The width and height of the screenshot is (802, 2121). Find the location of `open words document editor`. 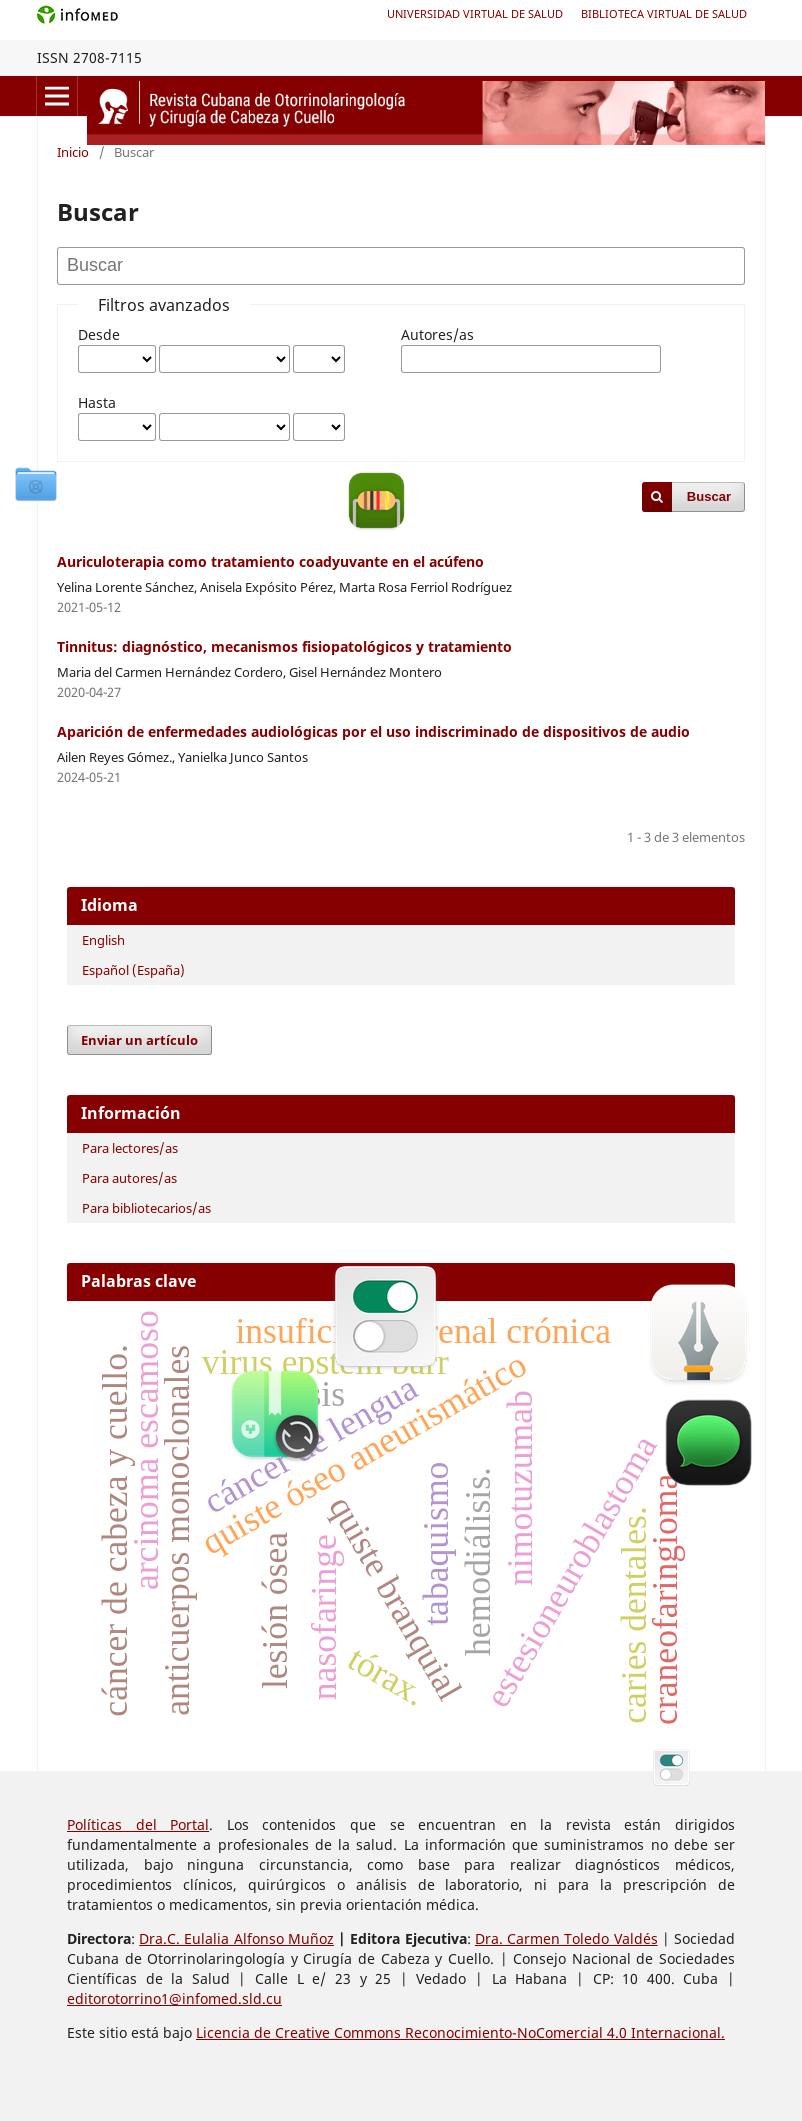

open words document editor is located at coordinates (698, 1332).